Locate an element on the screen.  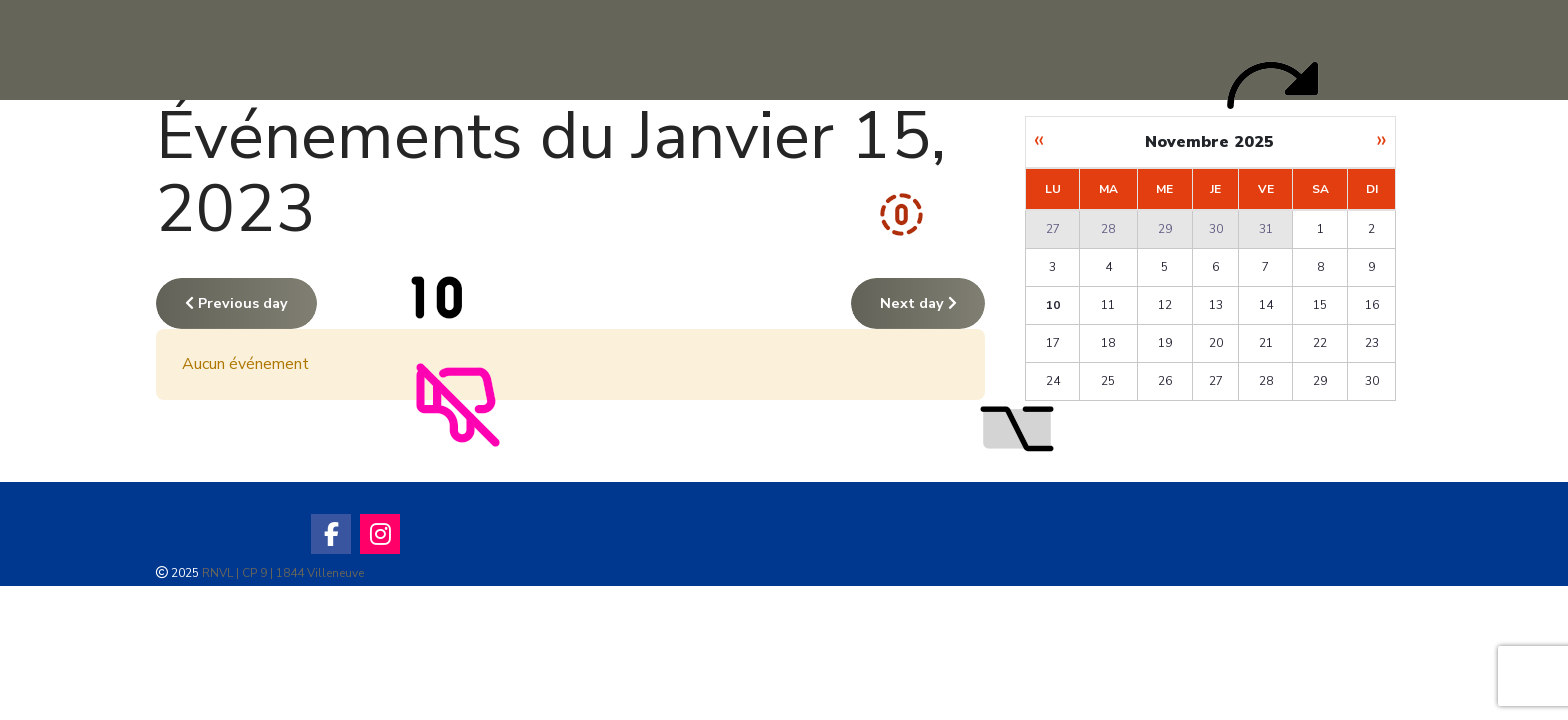
dislike feature is disabled or unavailable is located at coordinates (458, 405).